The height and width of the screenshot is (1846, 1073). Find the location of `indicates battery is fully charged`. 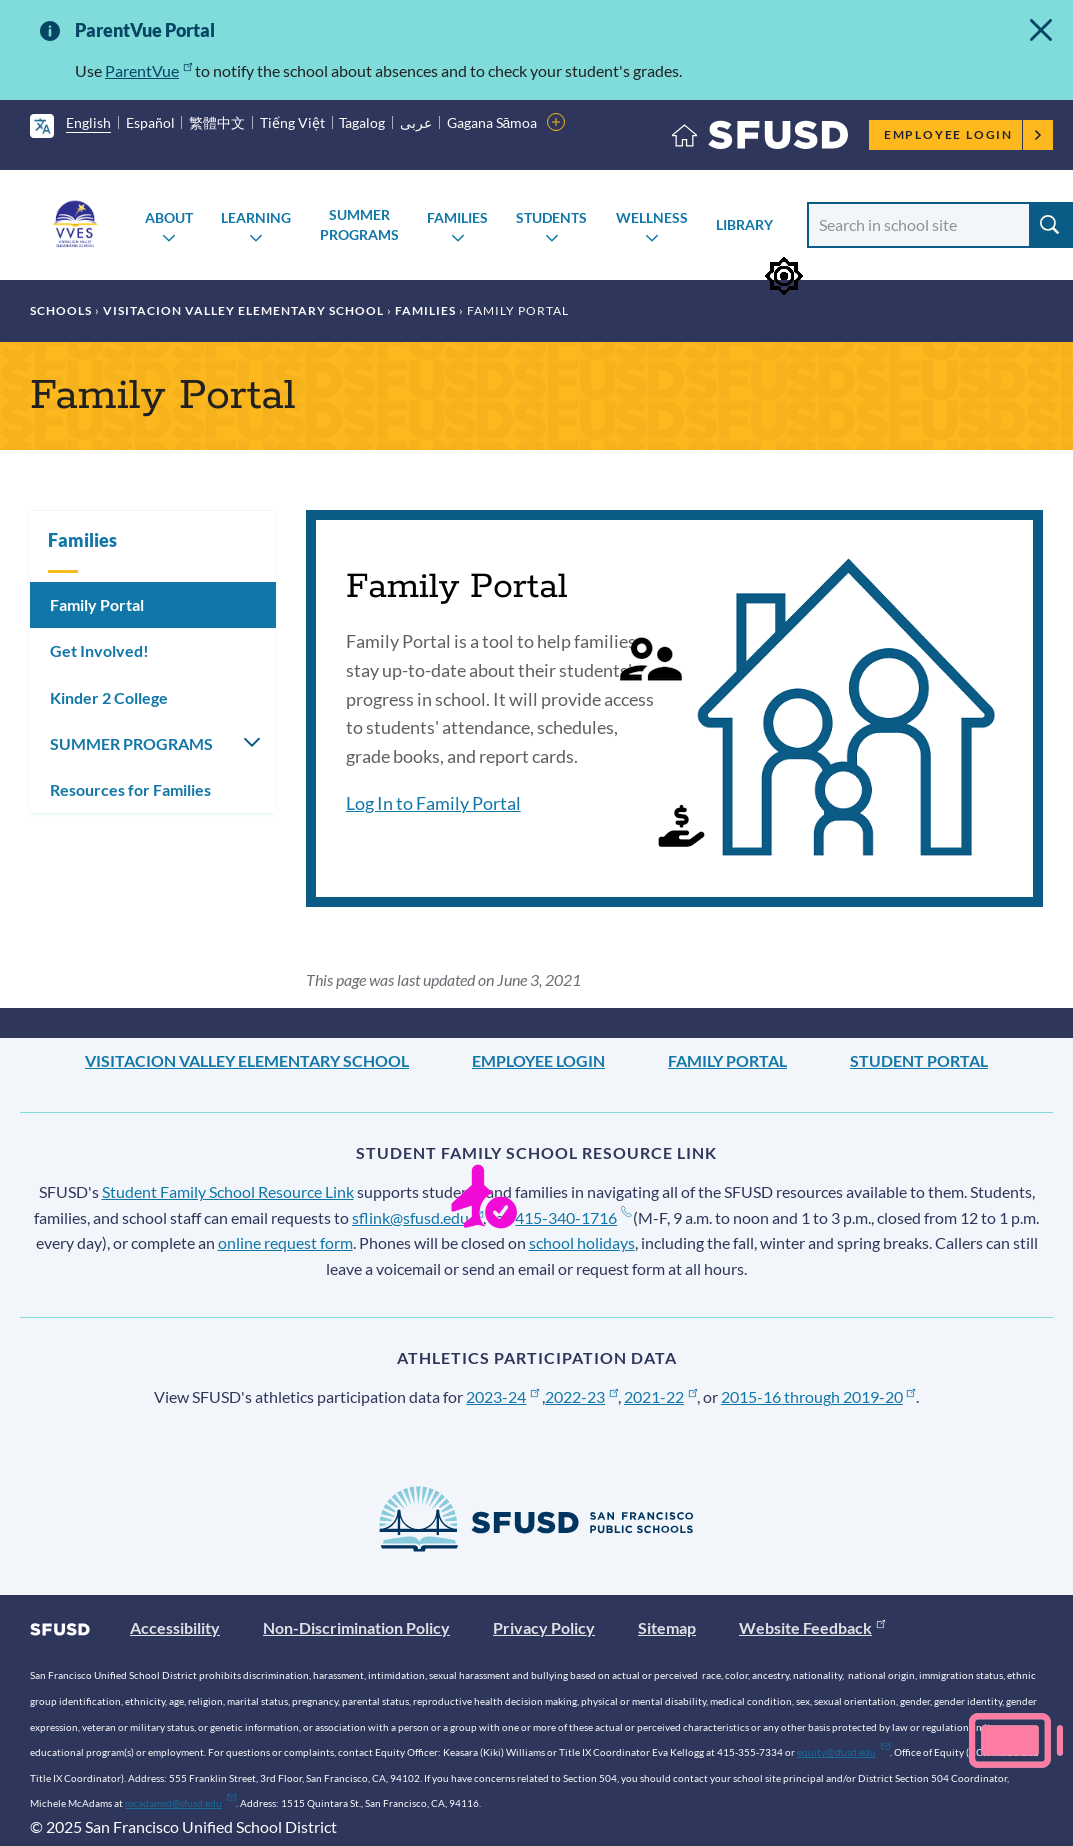

indicates battery is fully charged is located at coordinates (1014, 1740).